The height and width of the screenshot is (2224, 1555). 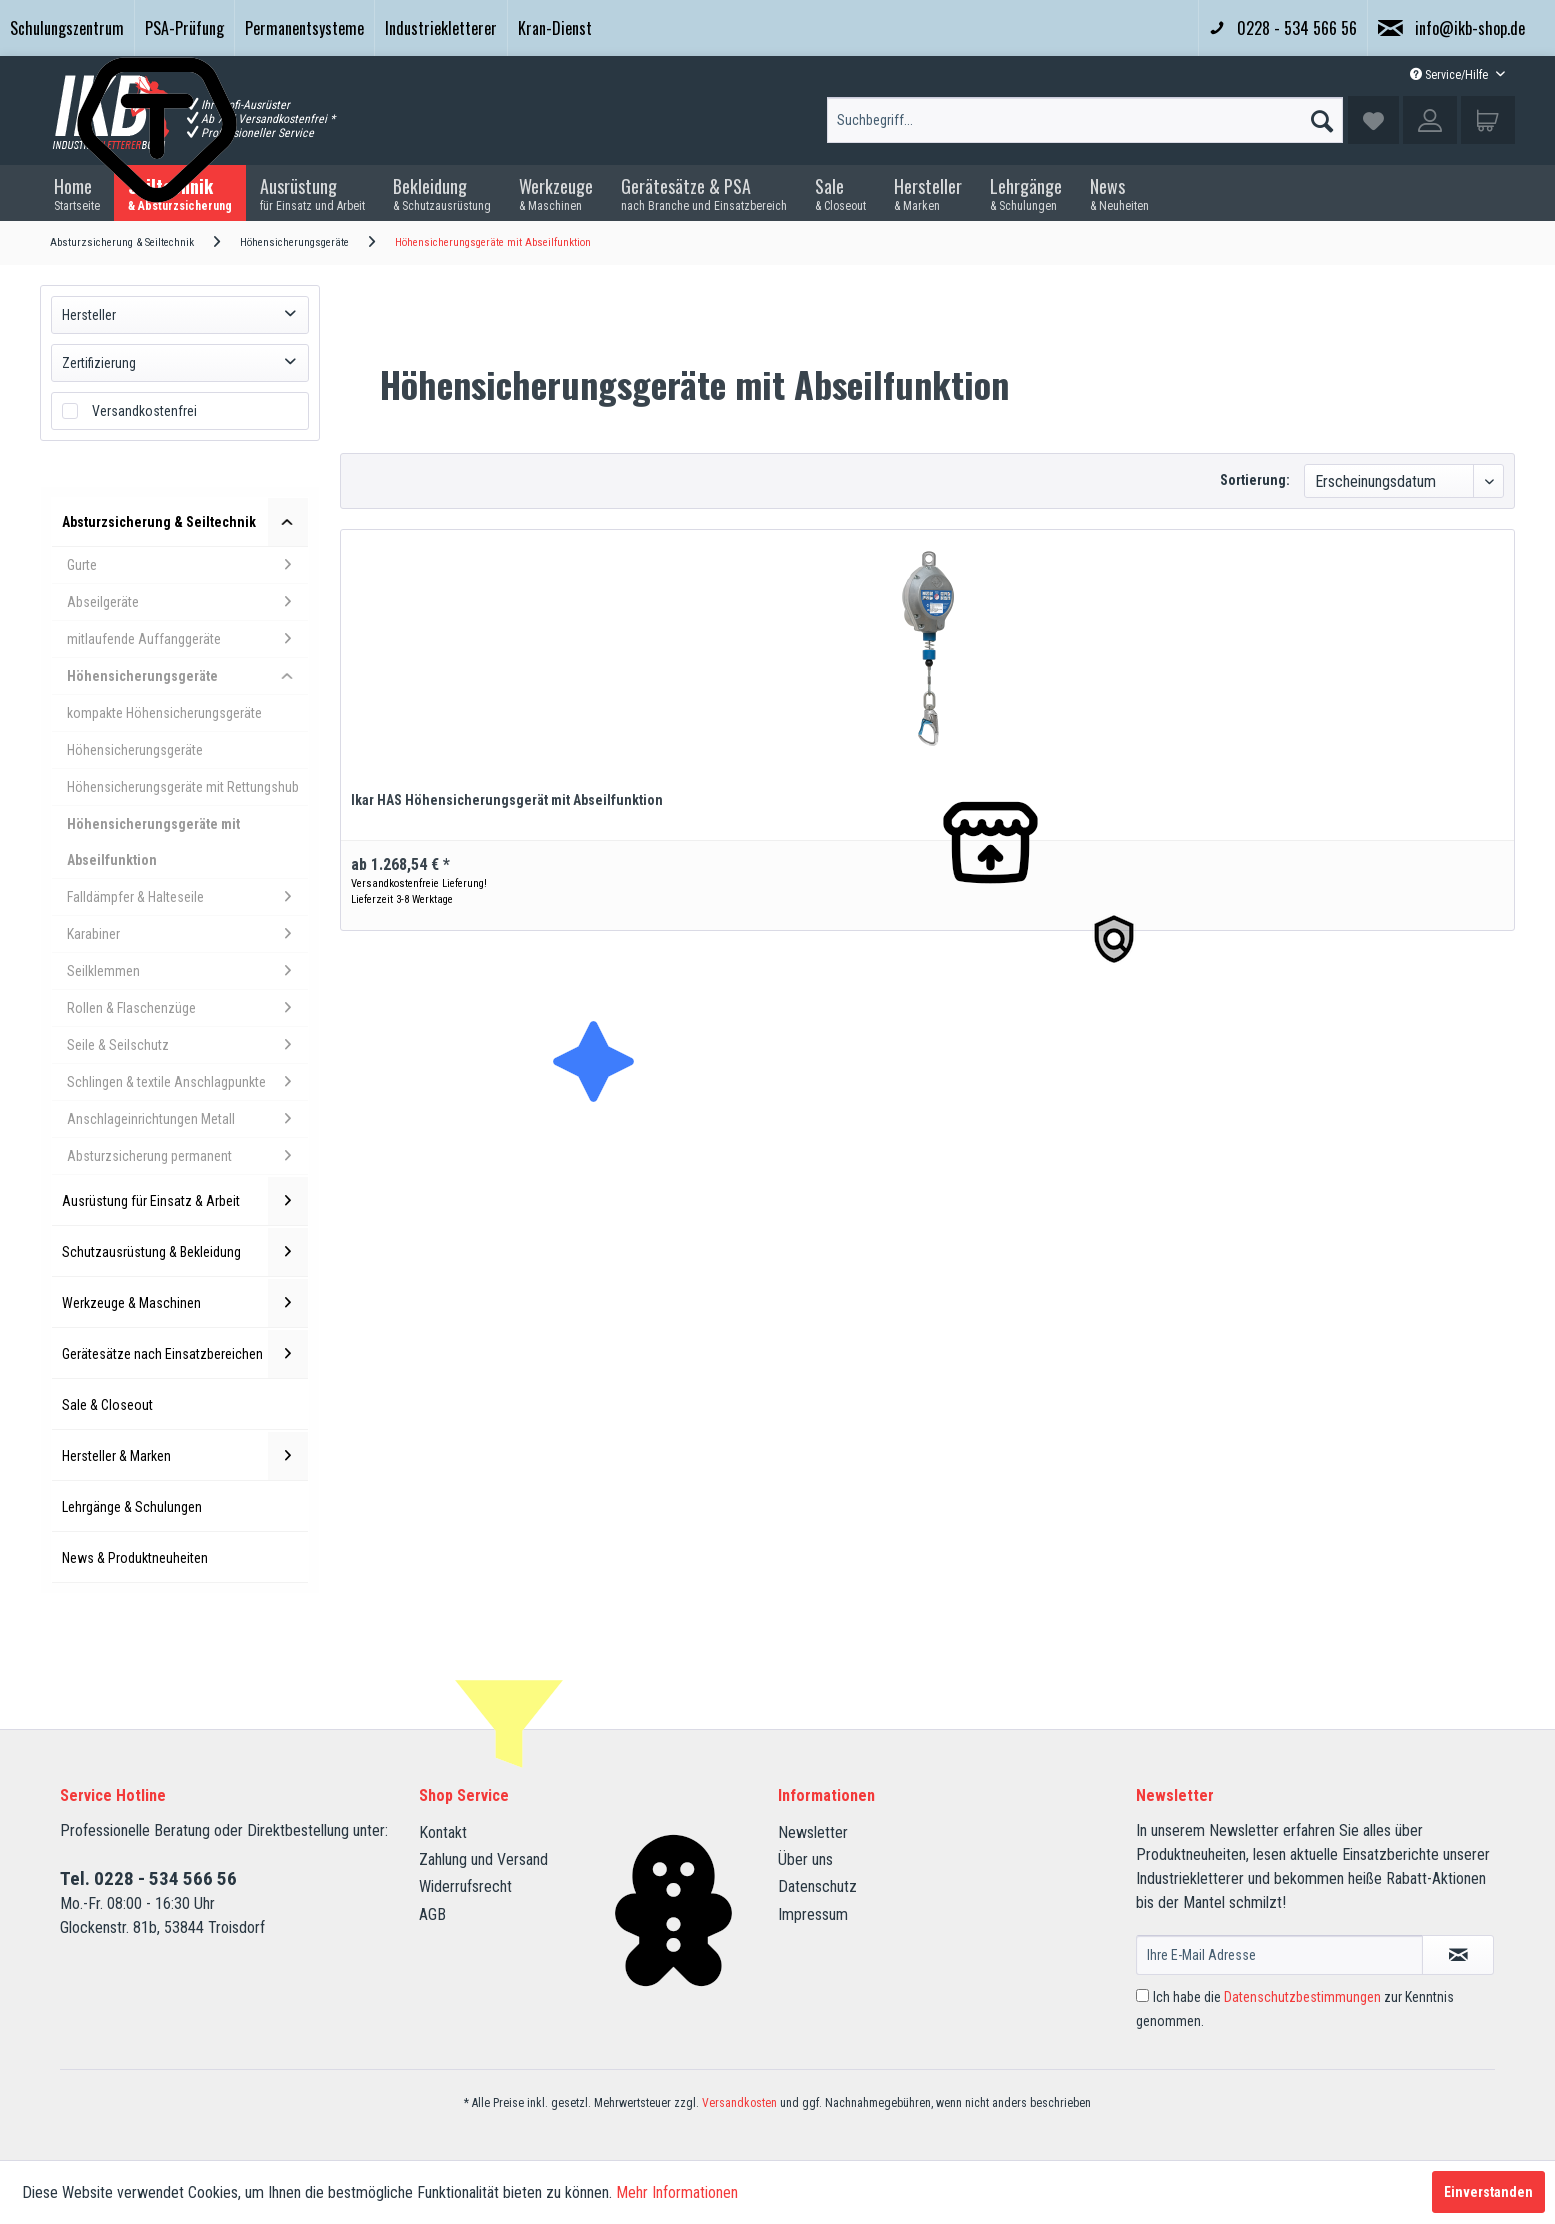 I want to click on indicates a special or featured item, so click(x=593, y=1061).